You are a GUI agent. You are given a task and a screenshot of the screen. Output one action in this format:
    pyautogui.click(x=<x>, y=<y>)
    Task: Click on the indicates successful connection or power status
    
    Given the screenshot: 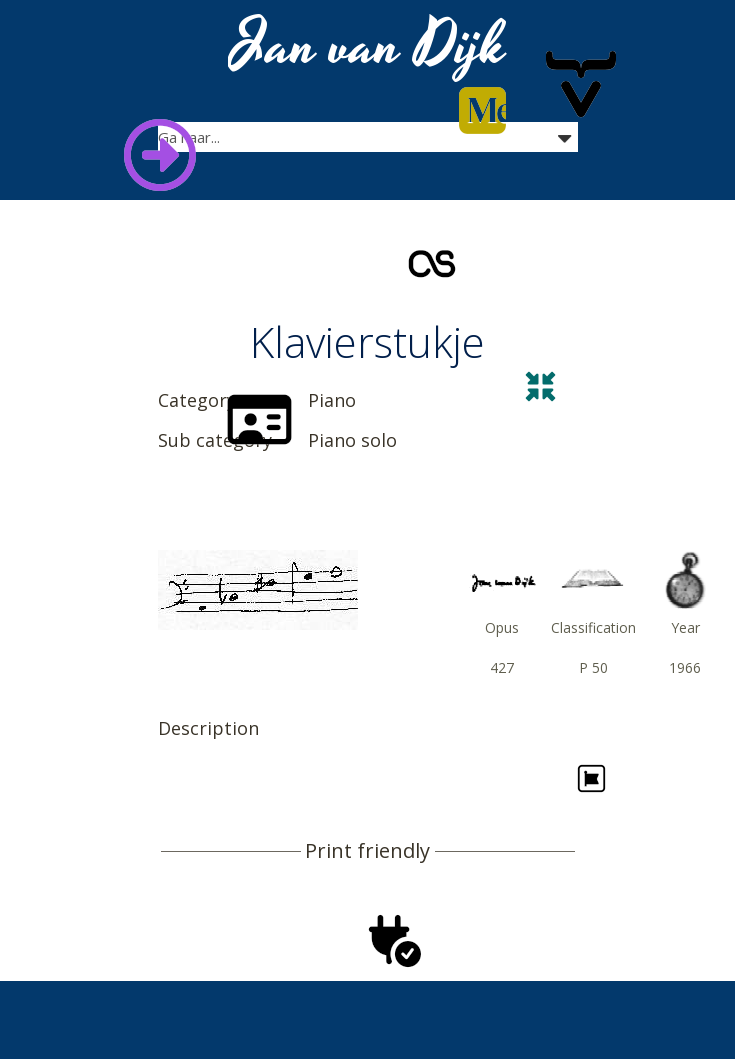 What is the action you would take?
    pyautogui.click(x=392, y=941)
    